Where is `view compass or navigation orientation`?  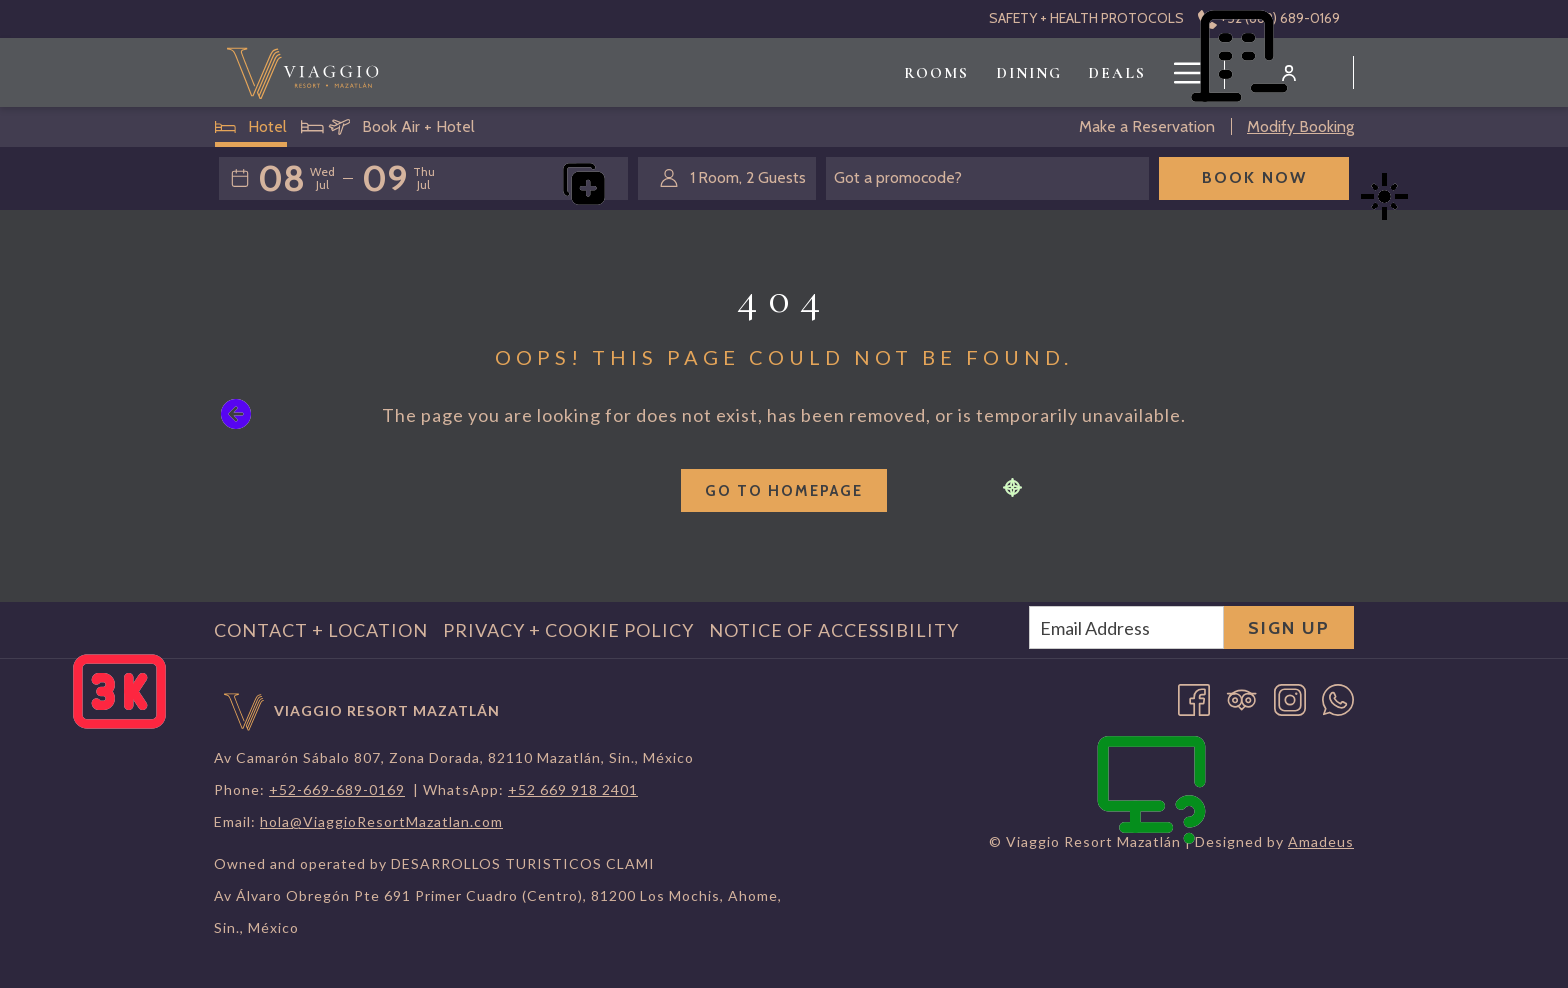 view compass or navigation orientation is located at coordinates (1012, 487).